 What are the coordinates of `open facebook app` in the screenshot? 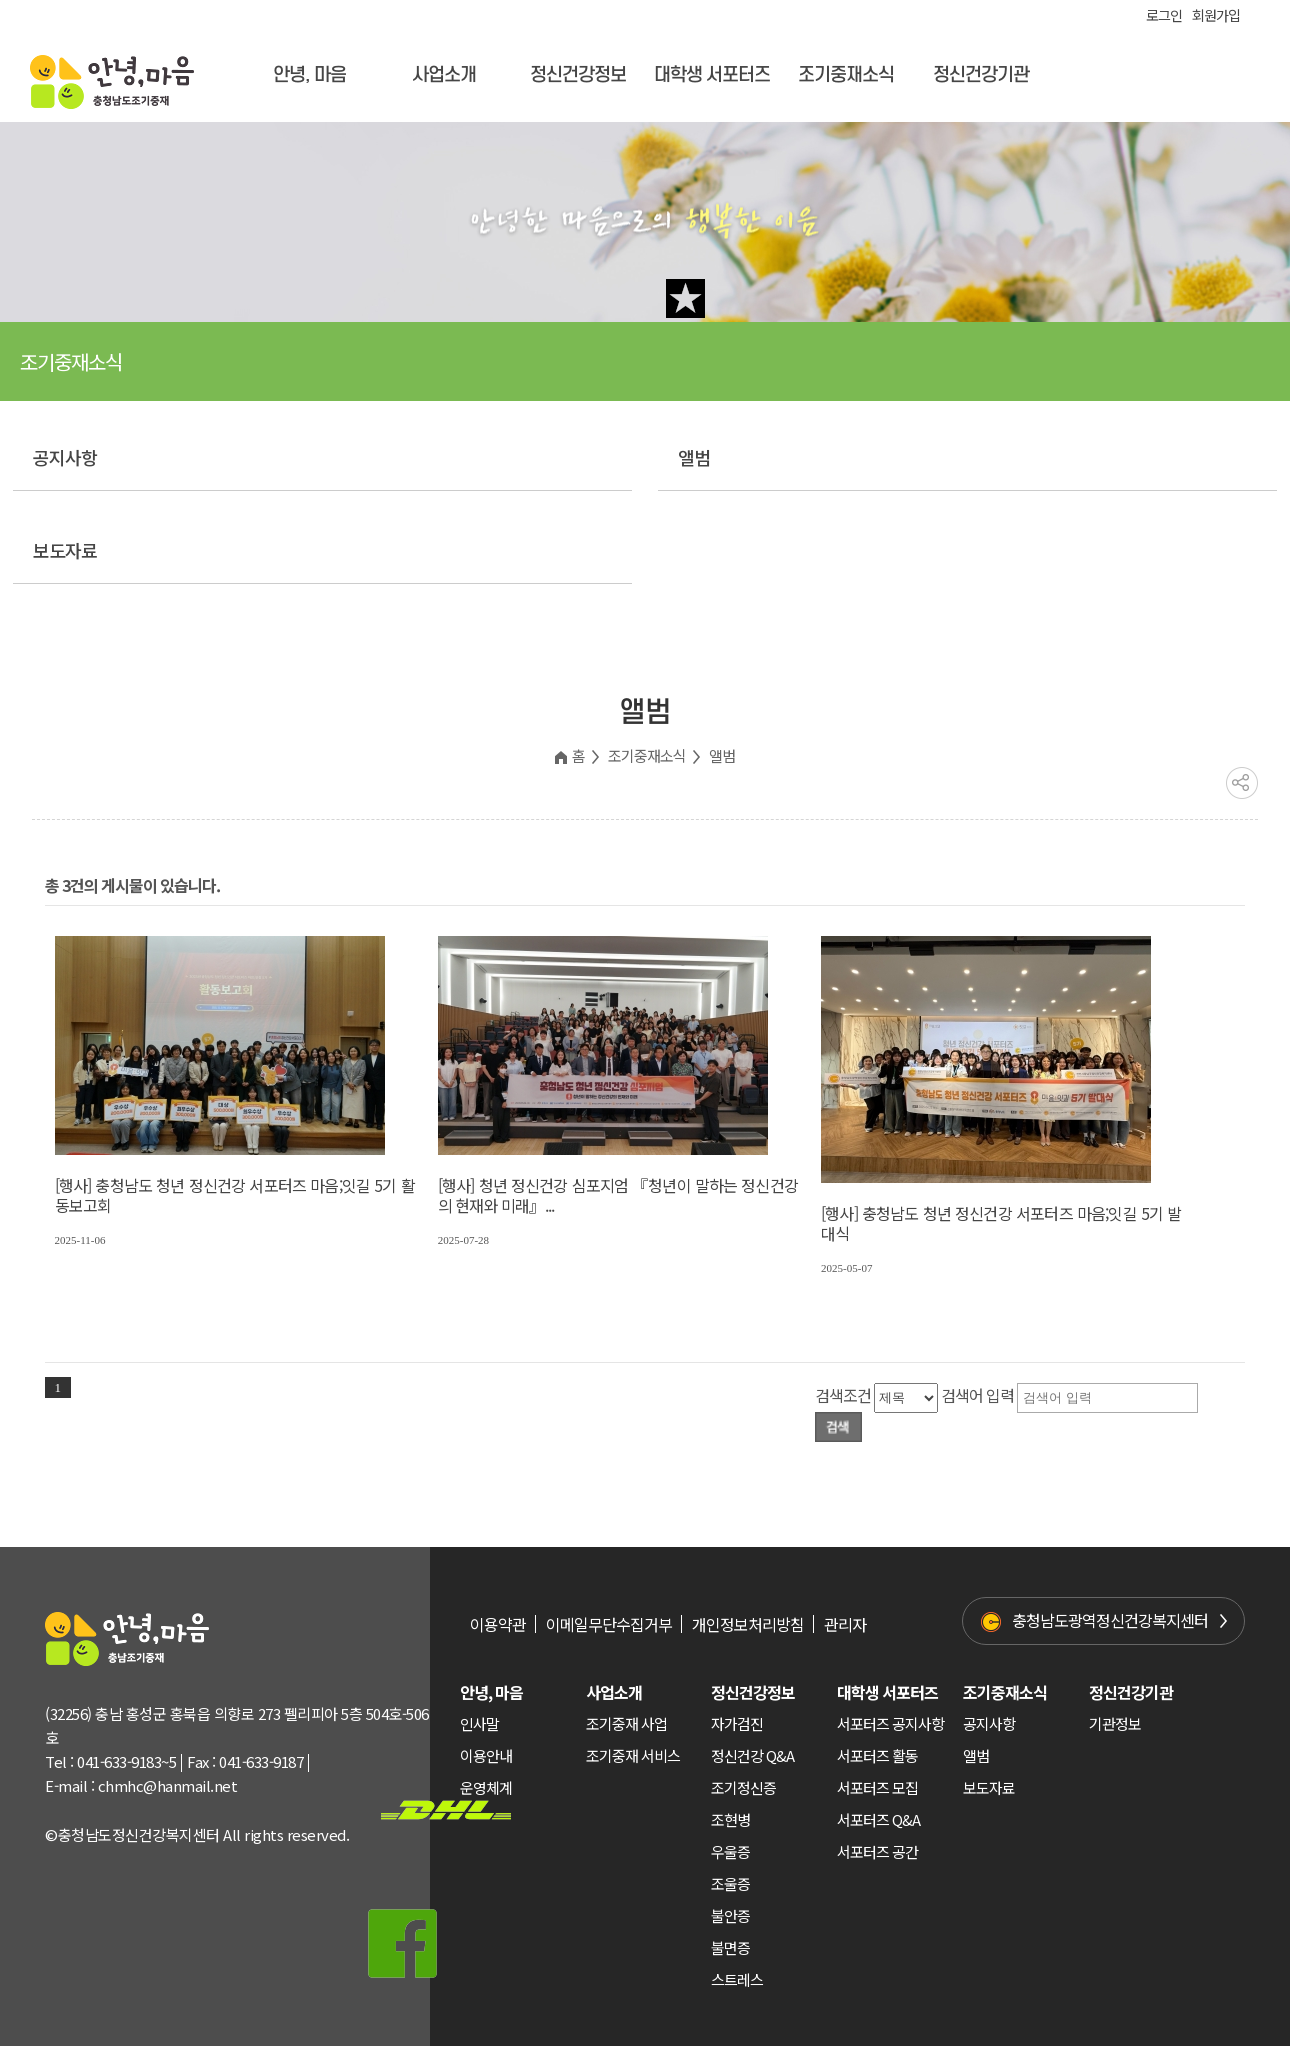 It's located at (402, 1943).